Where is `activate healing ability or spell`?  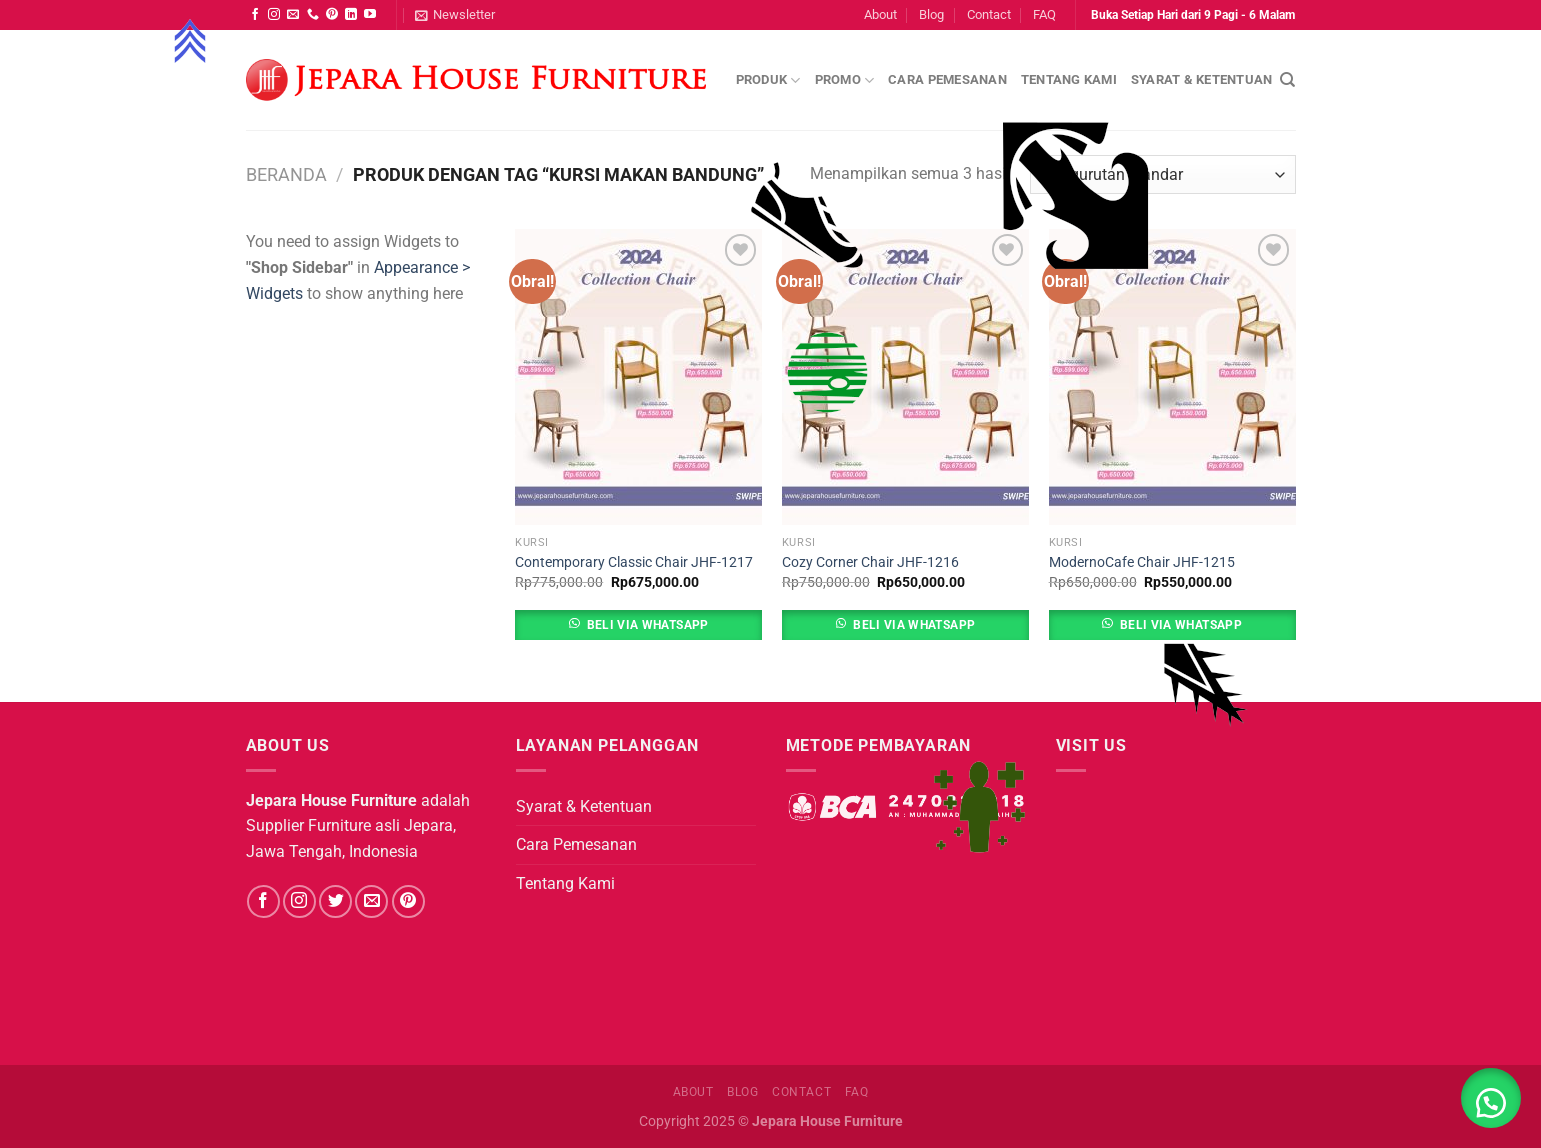 activate healing ability or spell is located at coordinates (979, 807).